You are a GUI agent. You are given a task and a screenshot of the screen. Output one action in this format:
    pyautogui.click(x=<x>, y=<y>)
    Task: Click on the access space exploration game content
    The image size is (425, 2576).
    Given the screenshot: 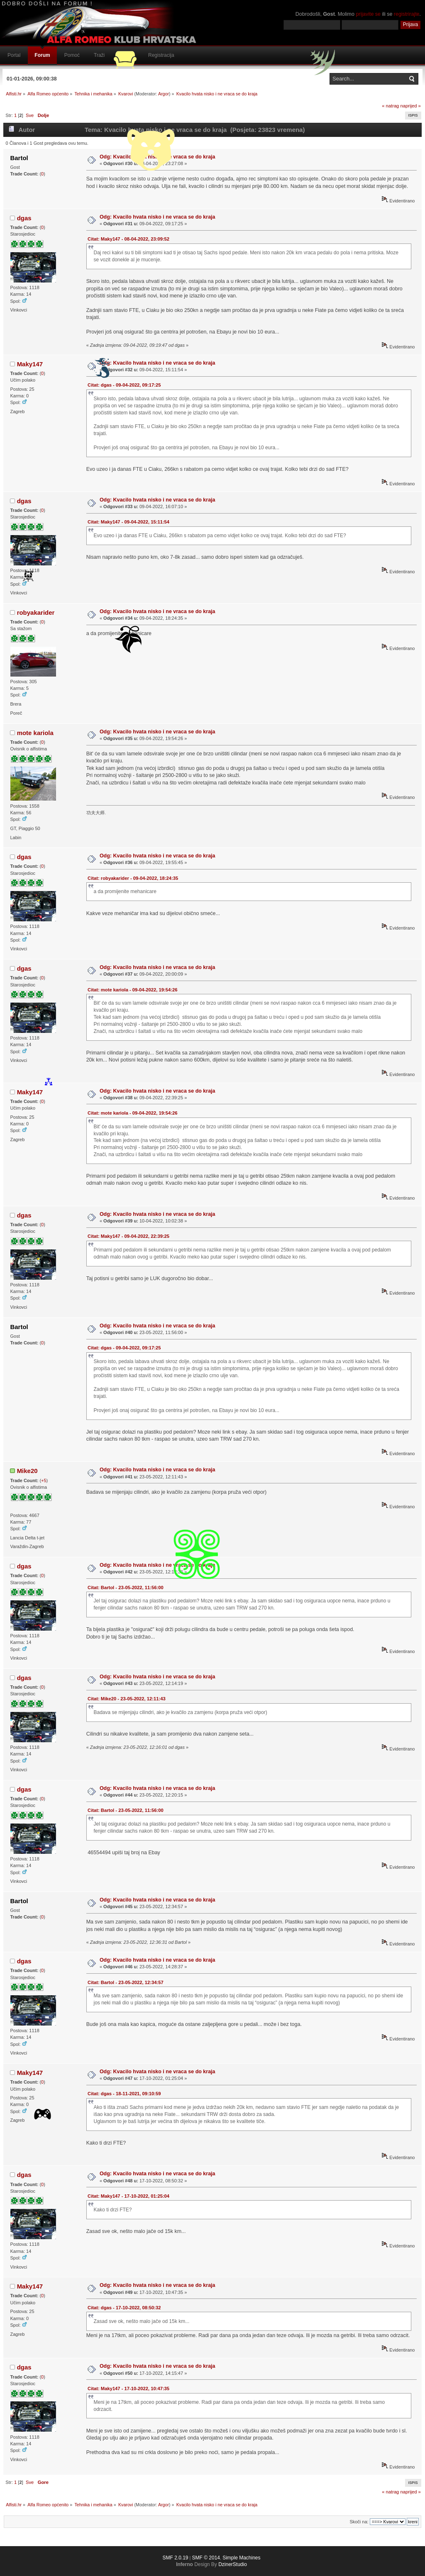 What is the action you would take?
    pyautogui.click(x=28, y=576)
    